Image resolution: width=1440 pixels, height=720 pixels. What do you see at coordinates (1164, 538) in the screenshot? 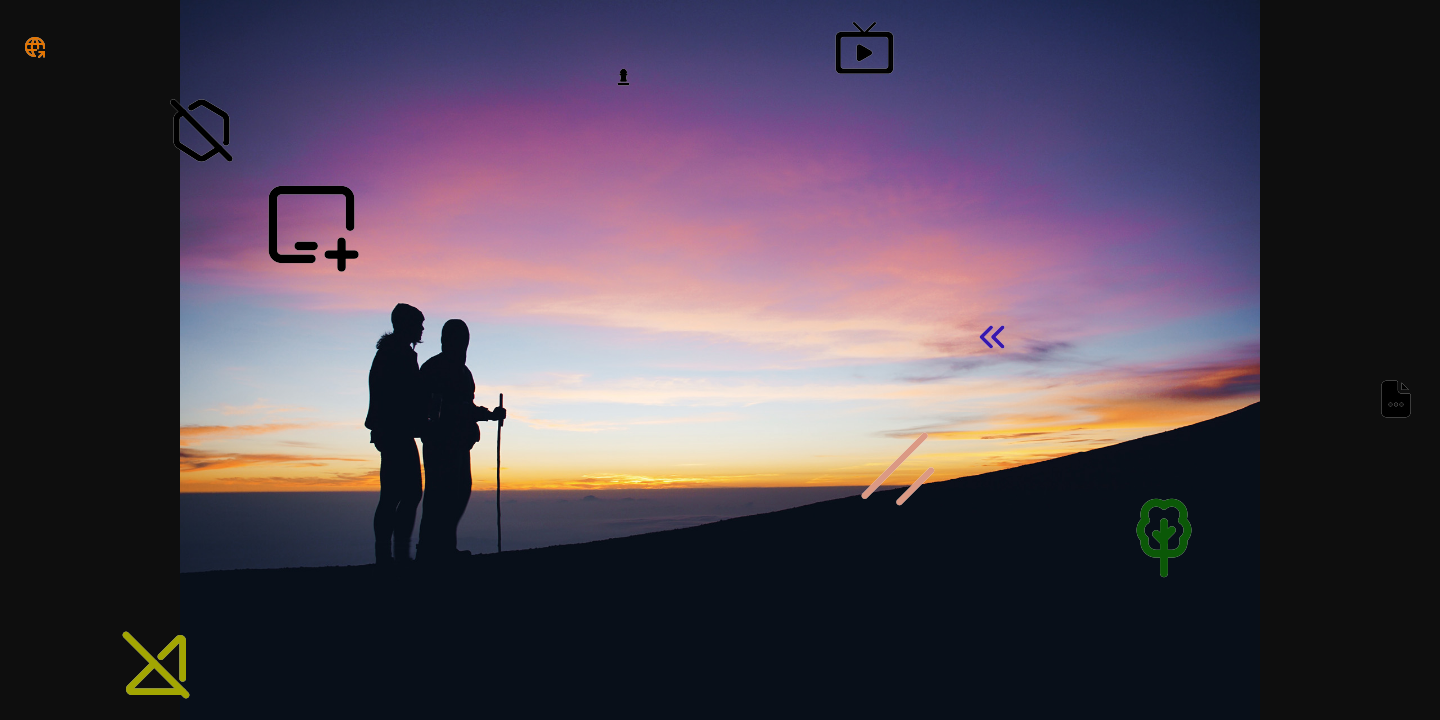
I see `view parks or nature areas nearby` at bounding box center [1164, 538].